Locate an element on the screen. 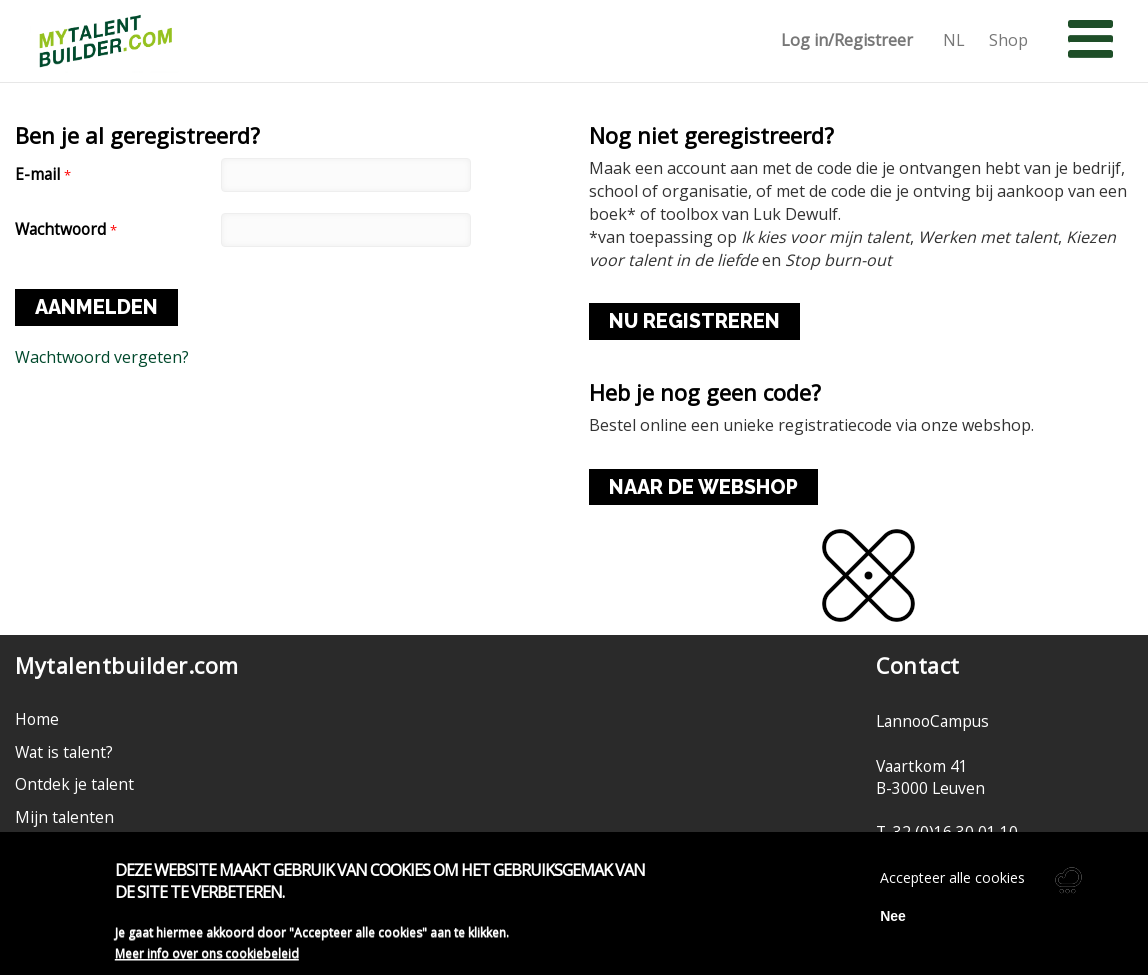 The height and width of the screenshot is (975, 1148). access first aid or medical help resources is located at coordinates (868, 575).